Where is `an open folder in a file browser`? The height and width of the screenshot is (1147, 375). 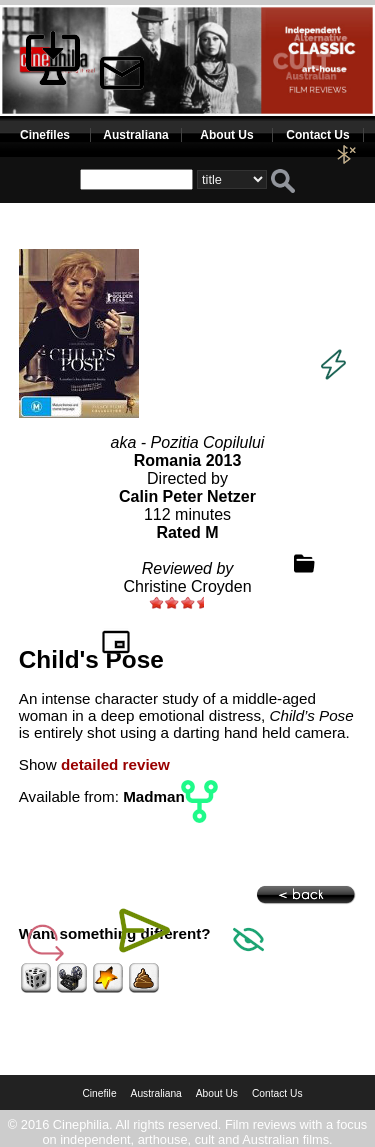
an open folder in a file browser is located at coordinates (304, 563).